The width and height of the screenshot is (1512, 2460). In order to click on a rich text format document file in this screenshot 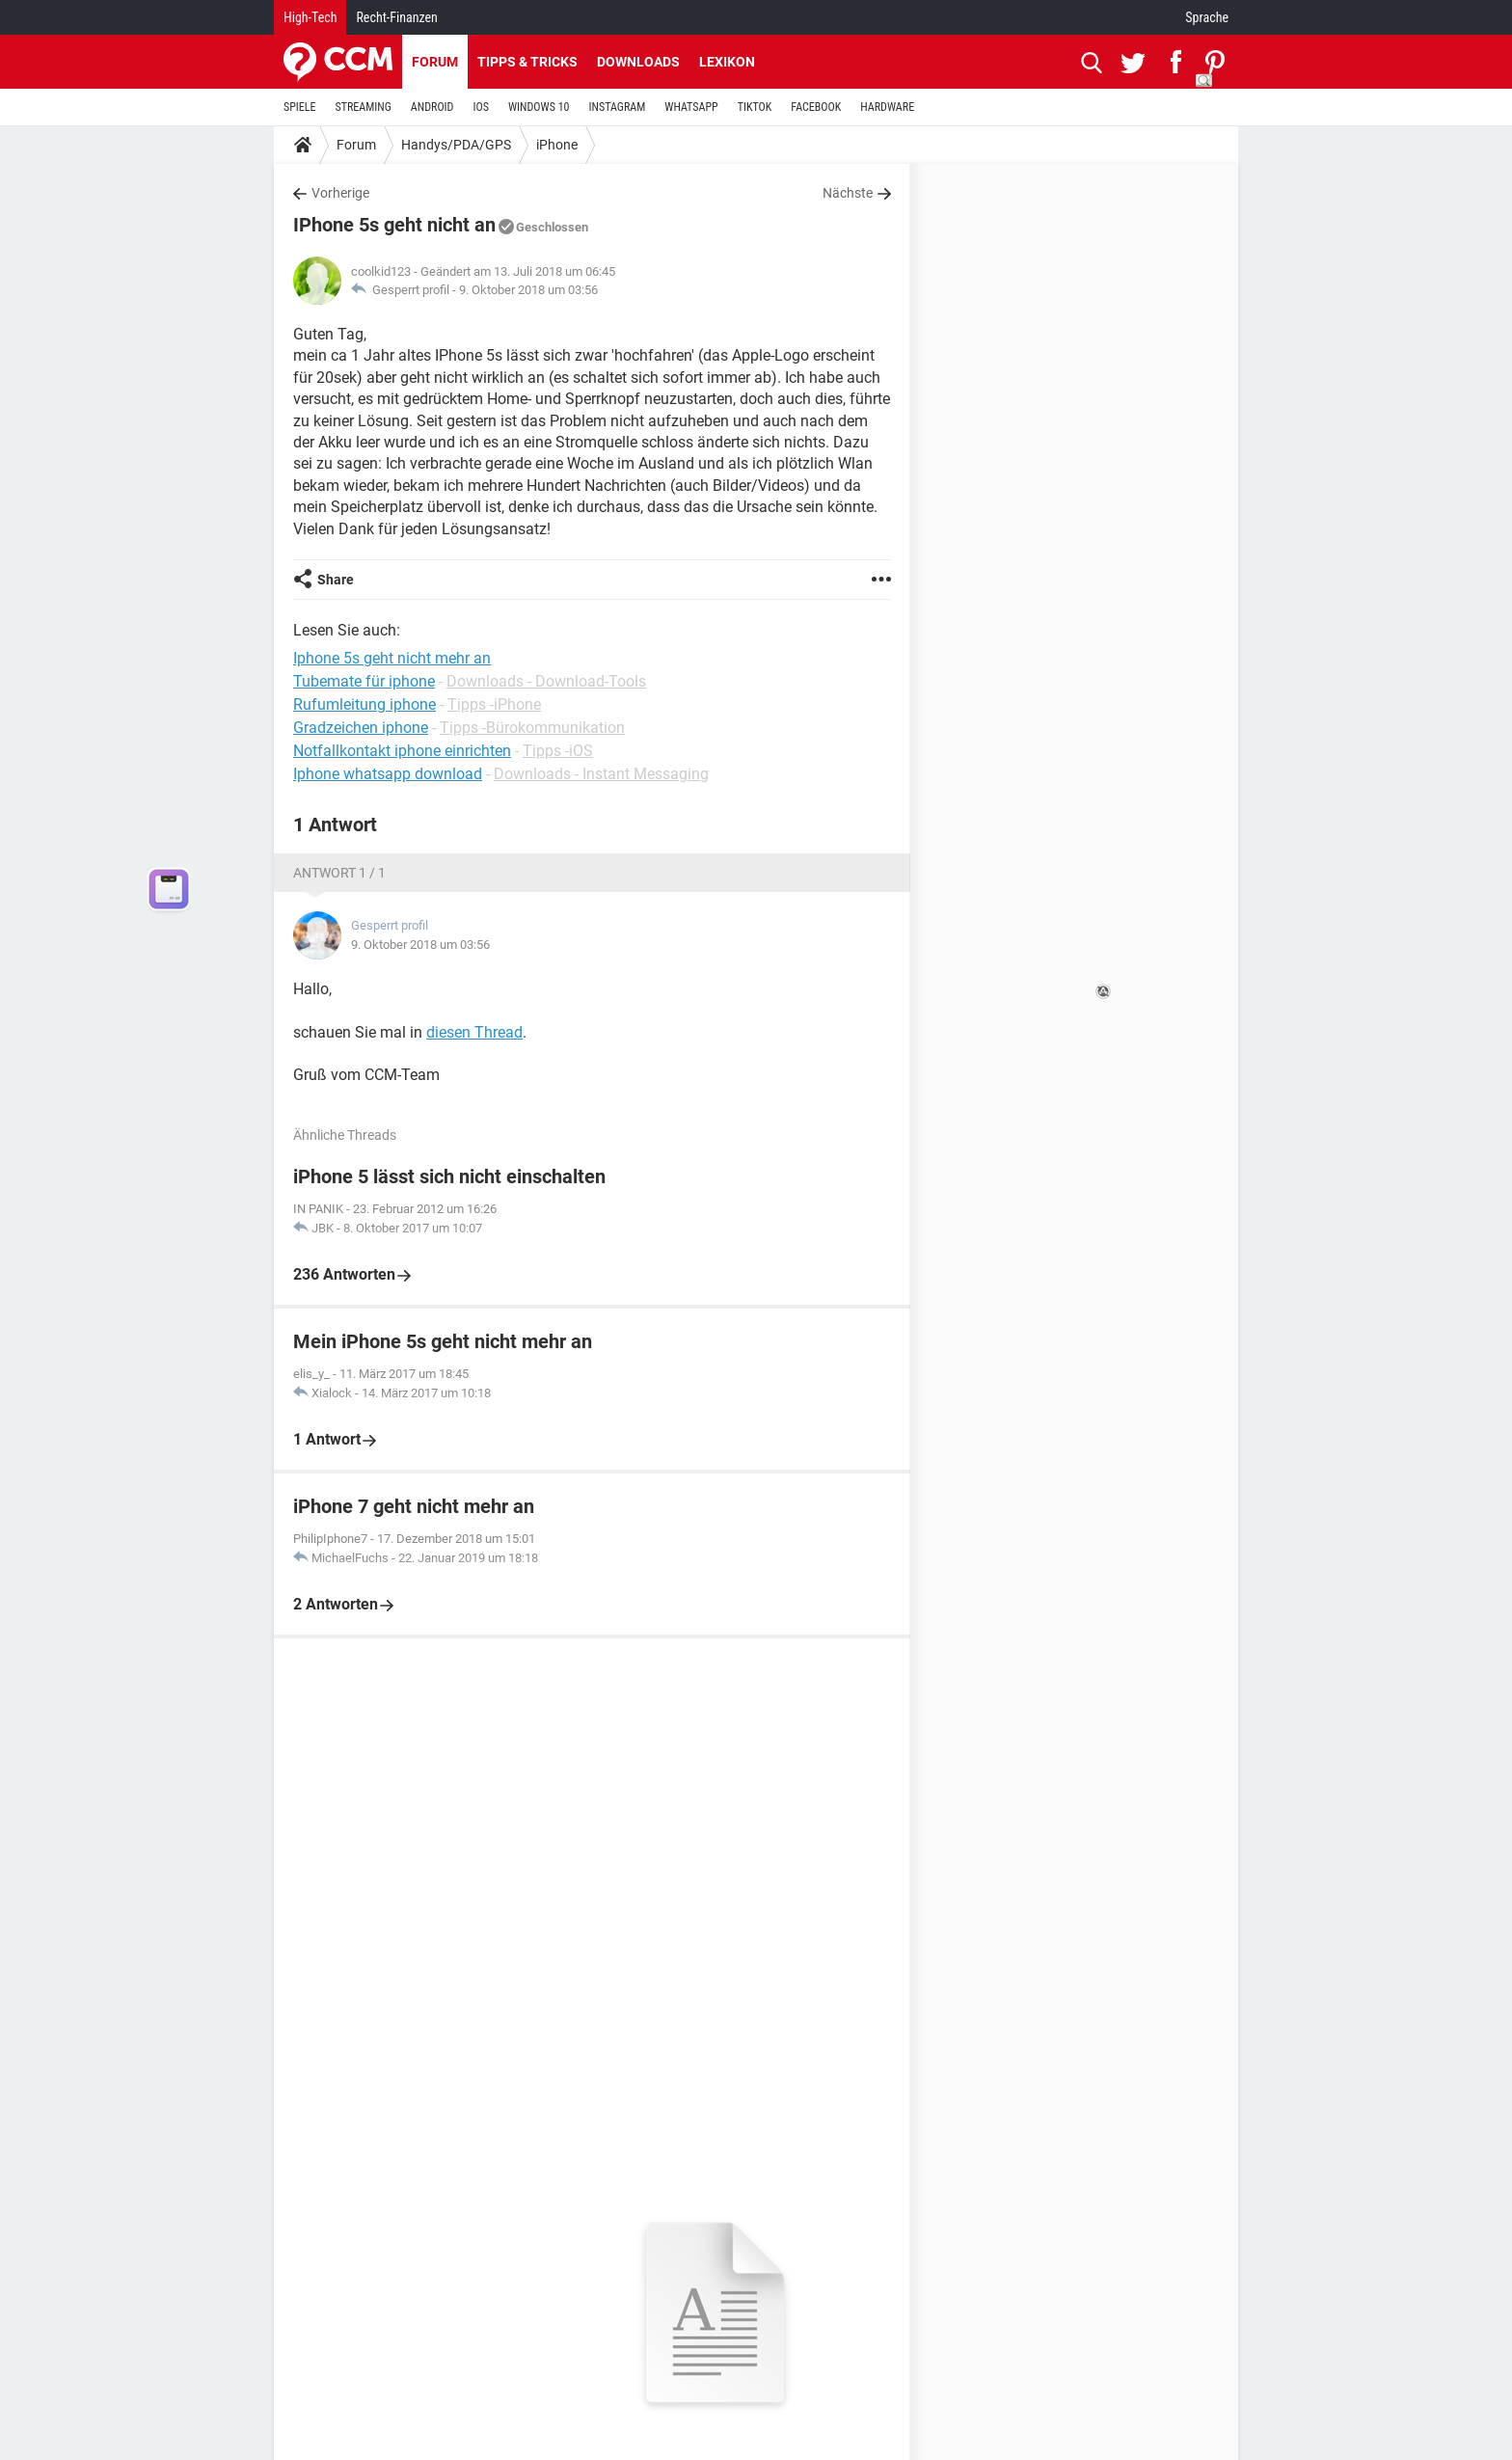, I will do `click(715, 2315)`.